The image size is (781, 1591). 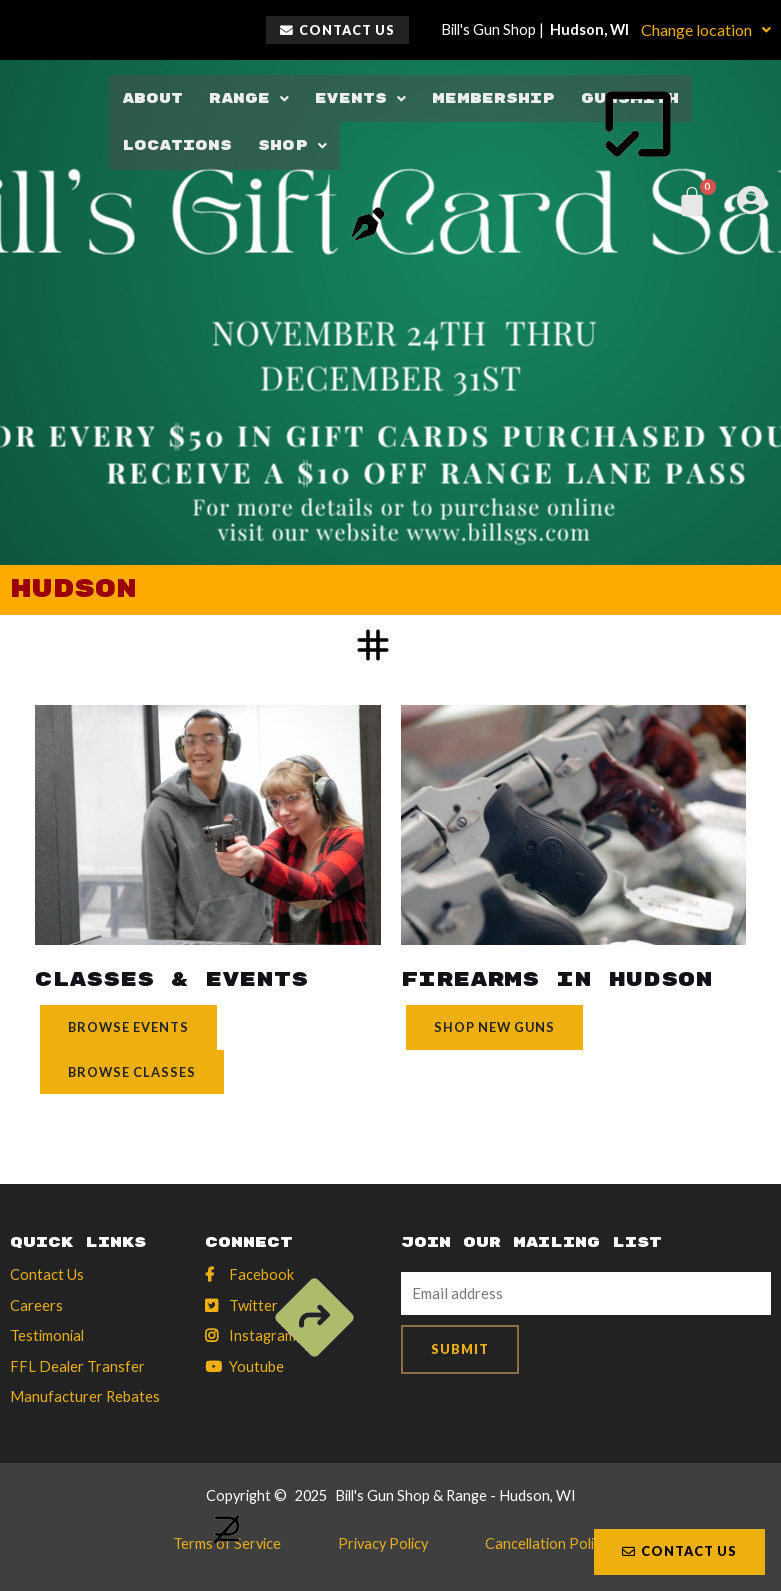 I want to click on mark task as complete, so click(x=638, y=124).